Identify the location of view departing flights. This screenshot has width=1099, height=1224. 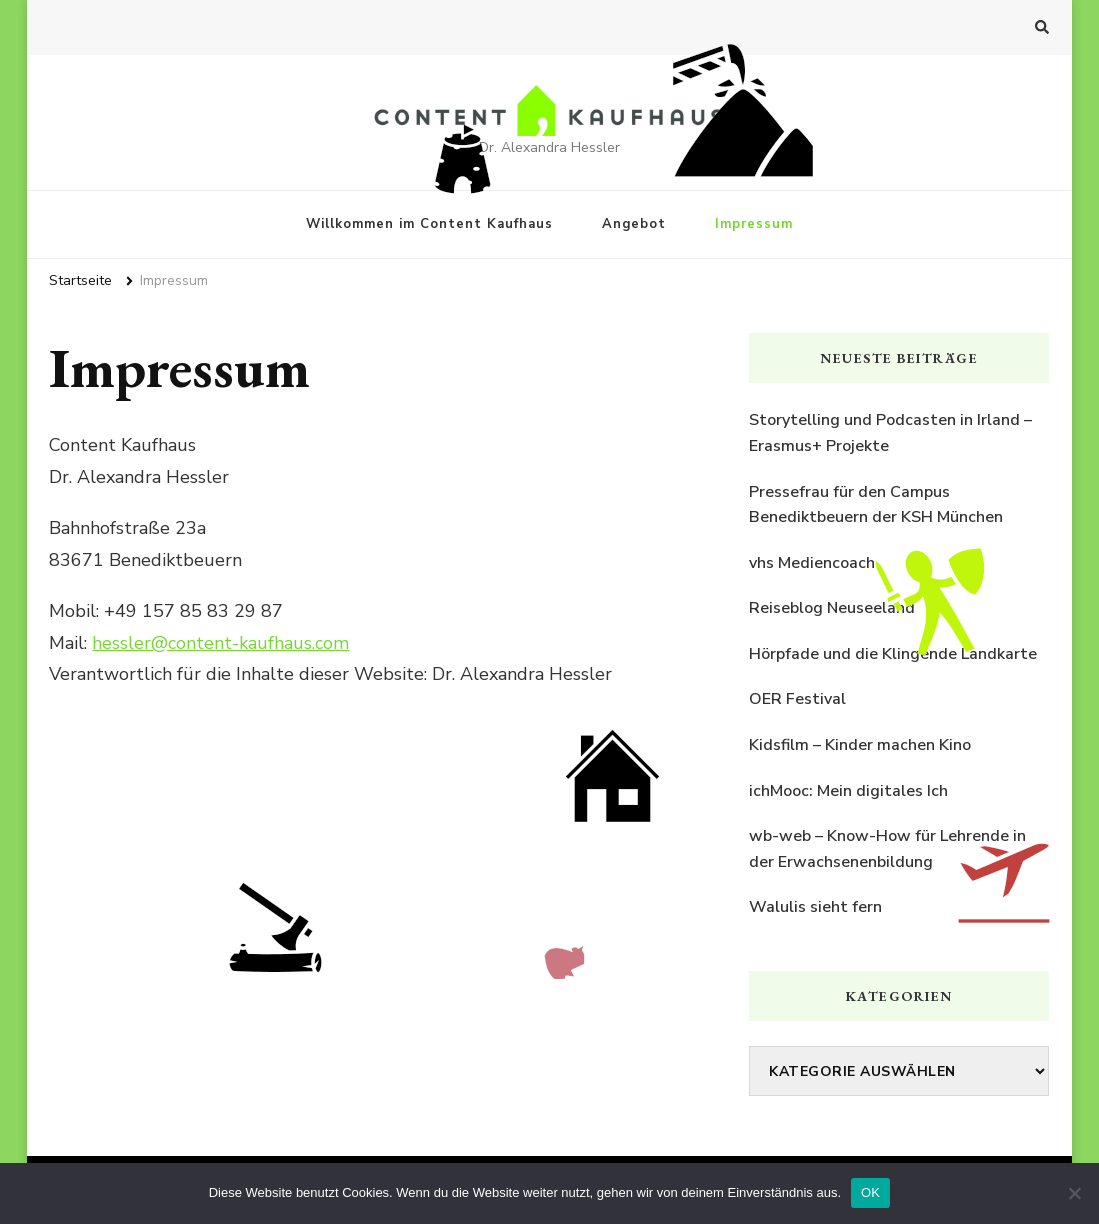
(1004, 882).